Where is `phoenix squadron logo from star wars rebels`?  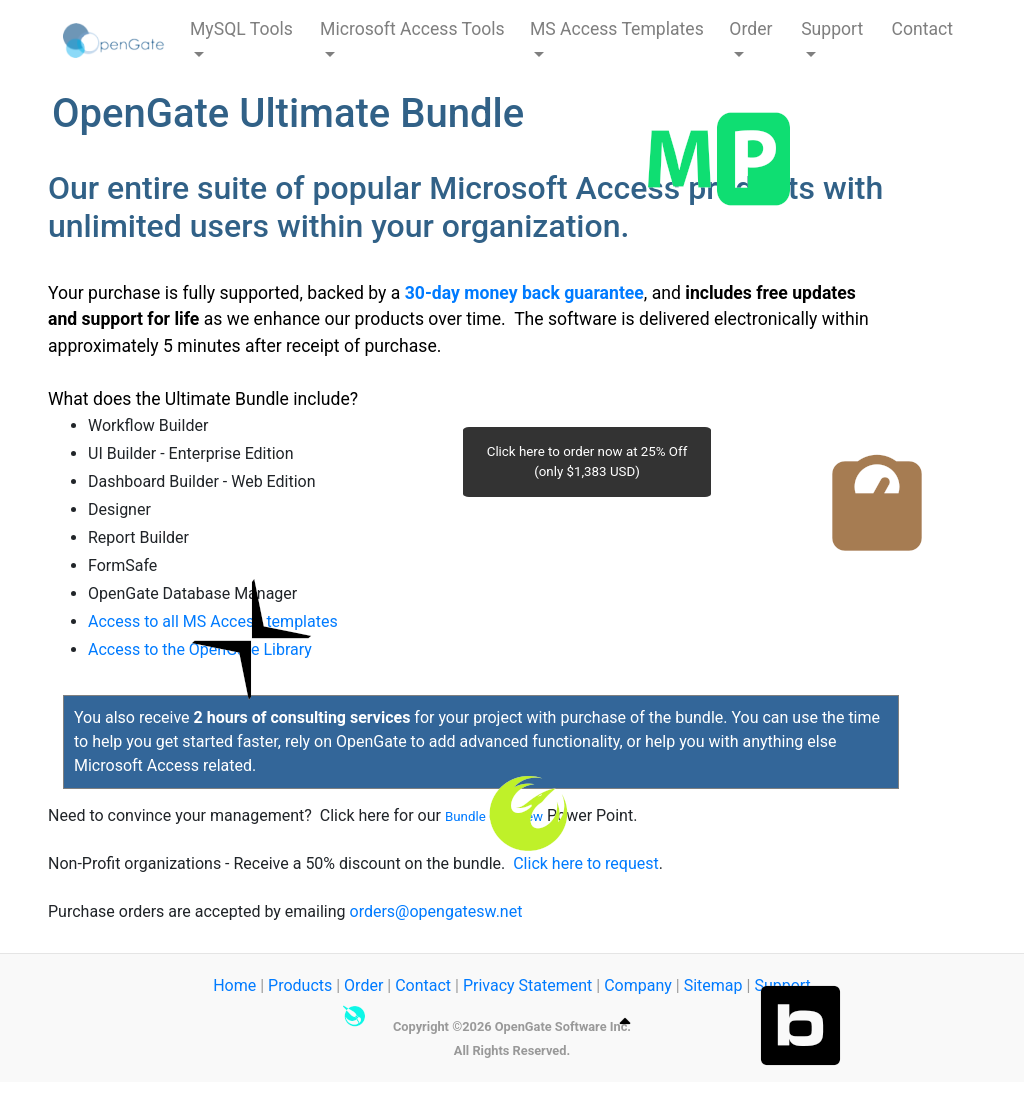 phoenix squadron logo from star wars rebels is located at coordinates (528, 813).